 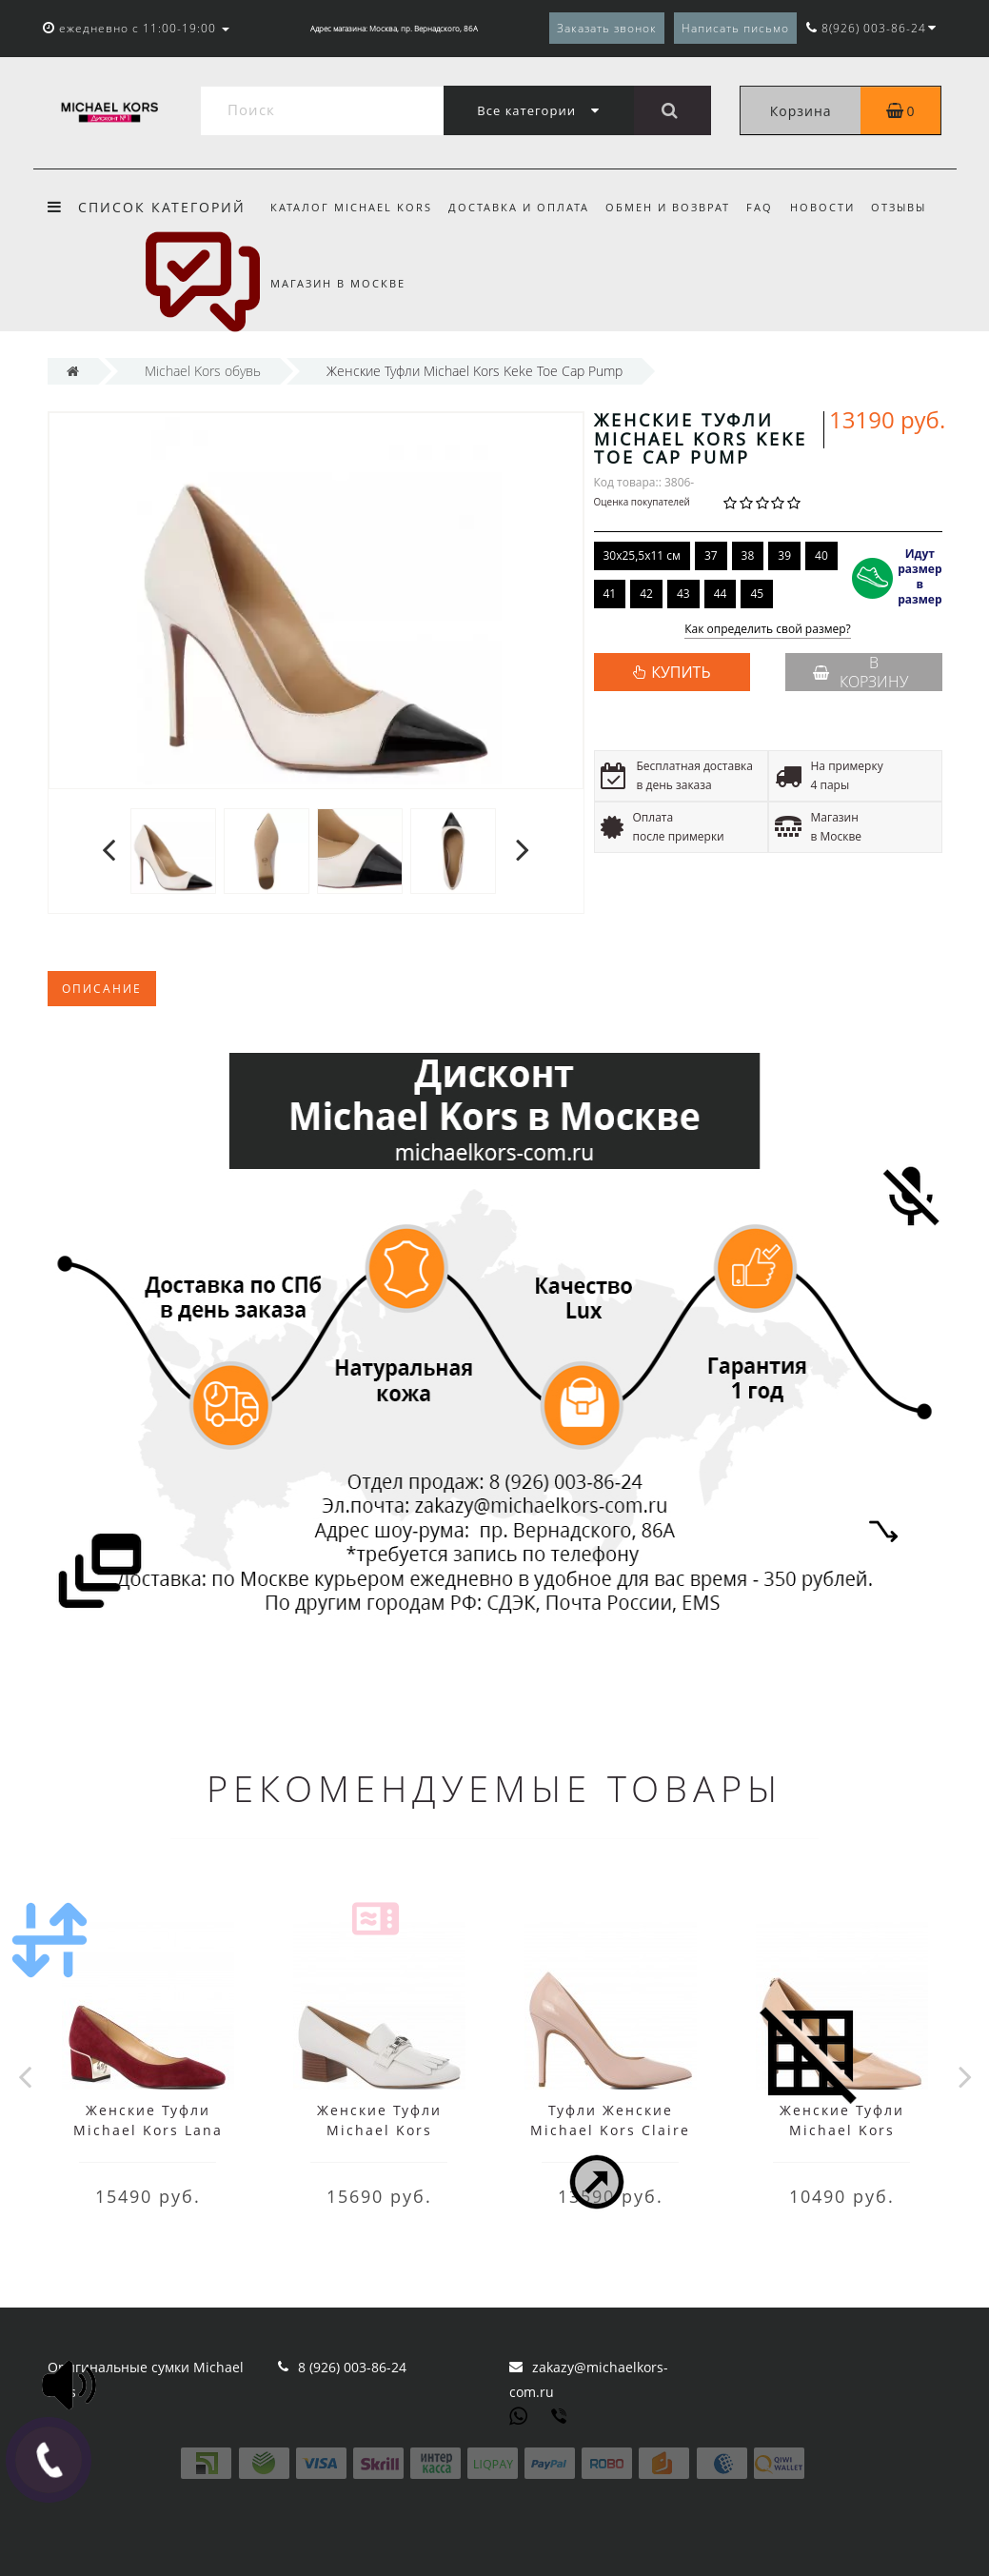 I want to click on indicates a declining trend or decrease in value, so click(x=883, y=1531).